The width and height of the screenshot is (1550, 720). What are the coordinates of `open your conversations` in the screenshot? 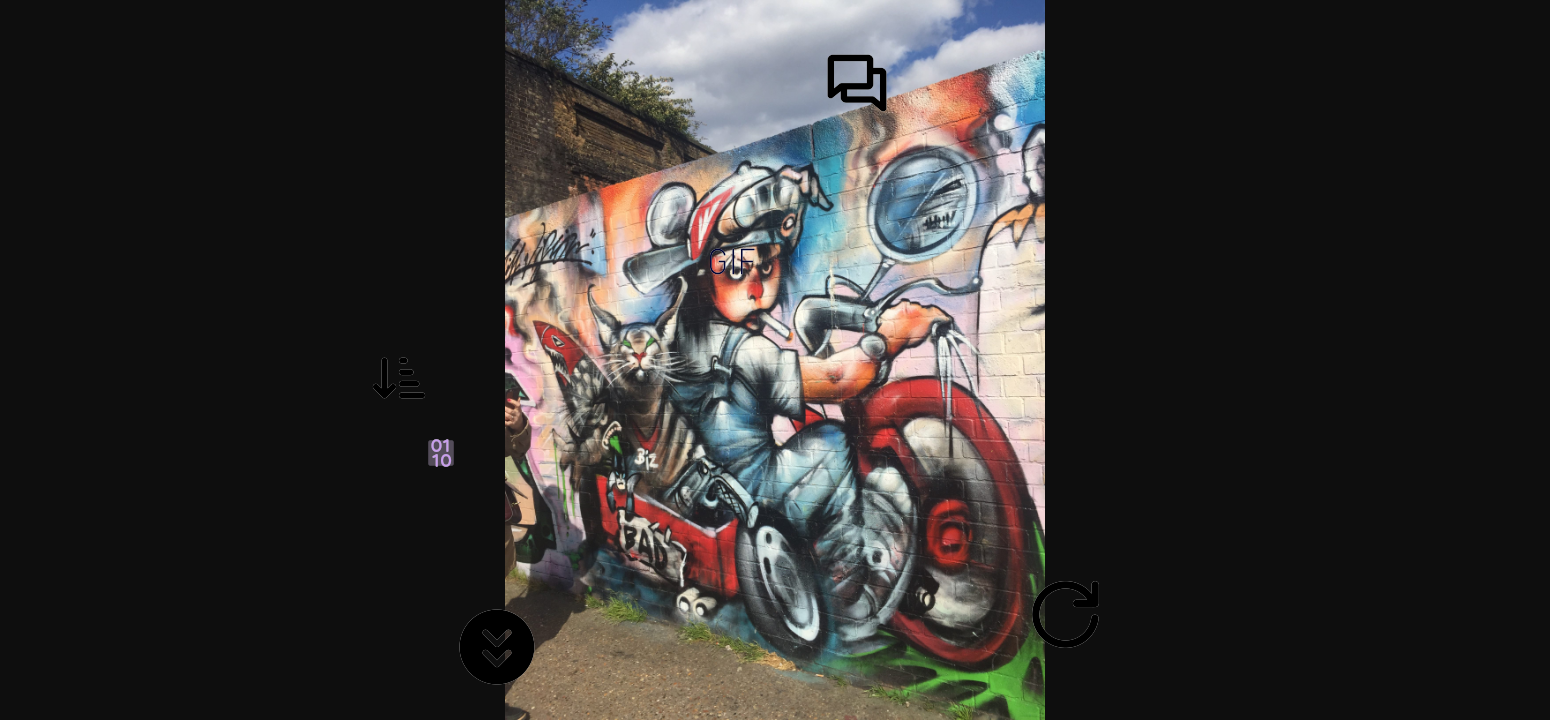 It's located at (857, 82).